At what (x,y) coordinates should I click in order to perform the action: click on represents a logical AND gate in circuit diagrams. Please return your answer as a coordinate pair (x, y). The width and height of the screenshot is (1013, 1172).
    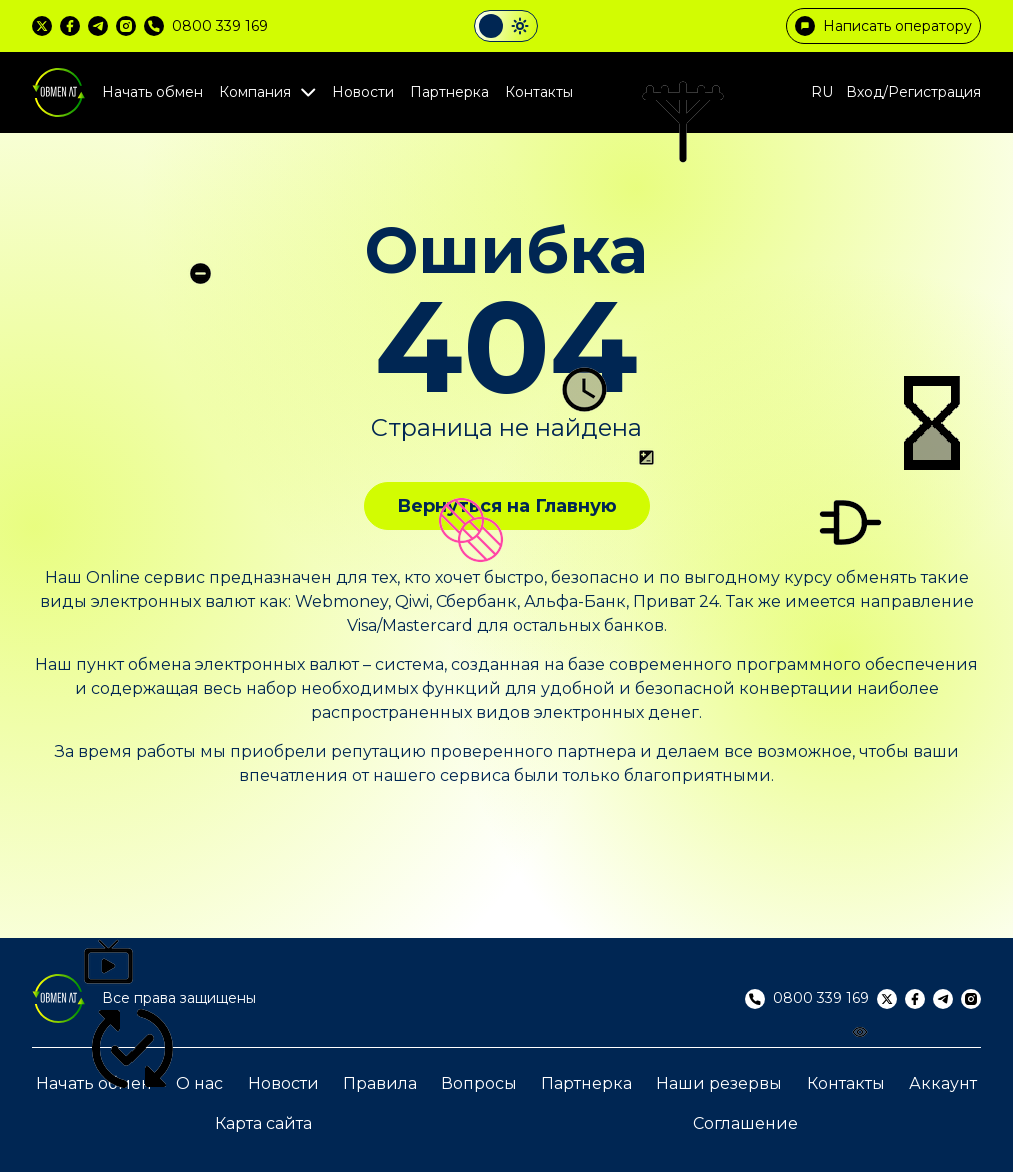
    Looking at the image, I should click on (850, 522).